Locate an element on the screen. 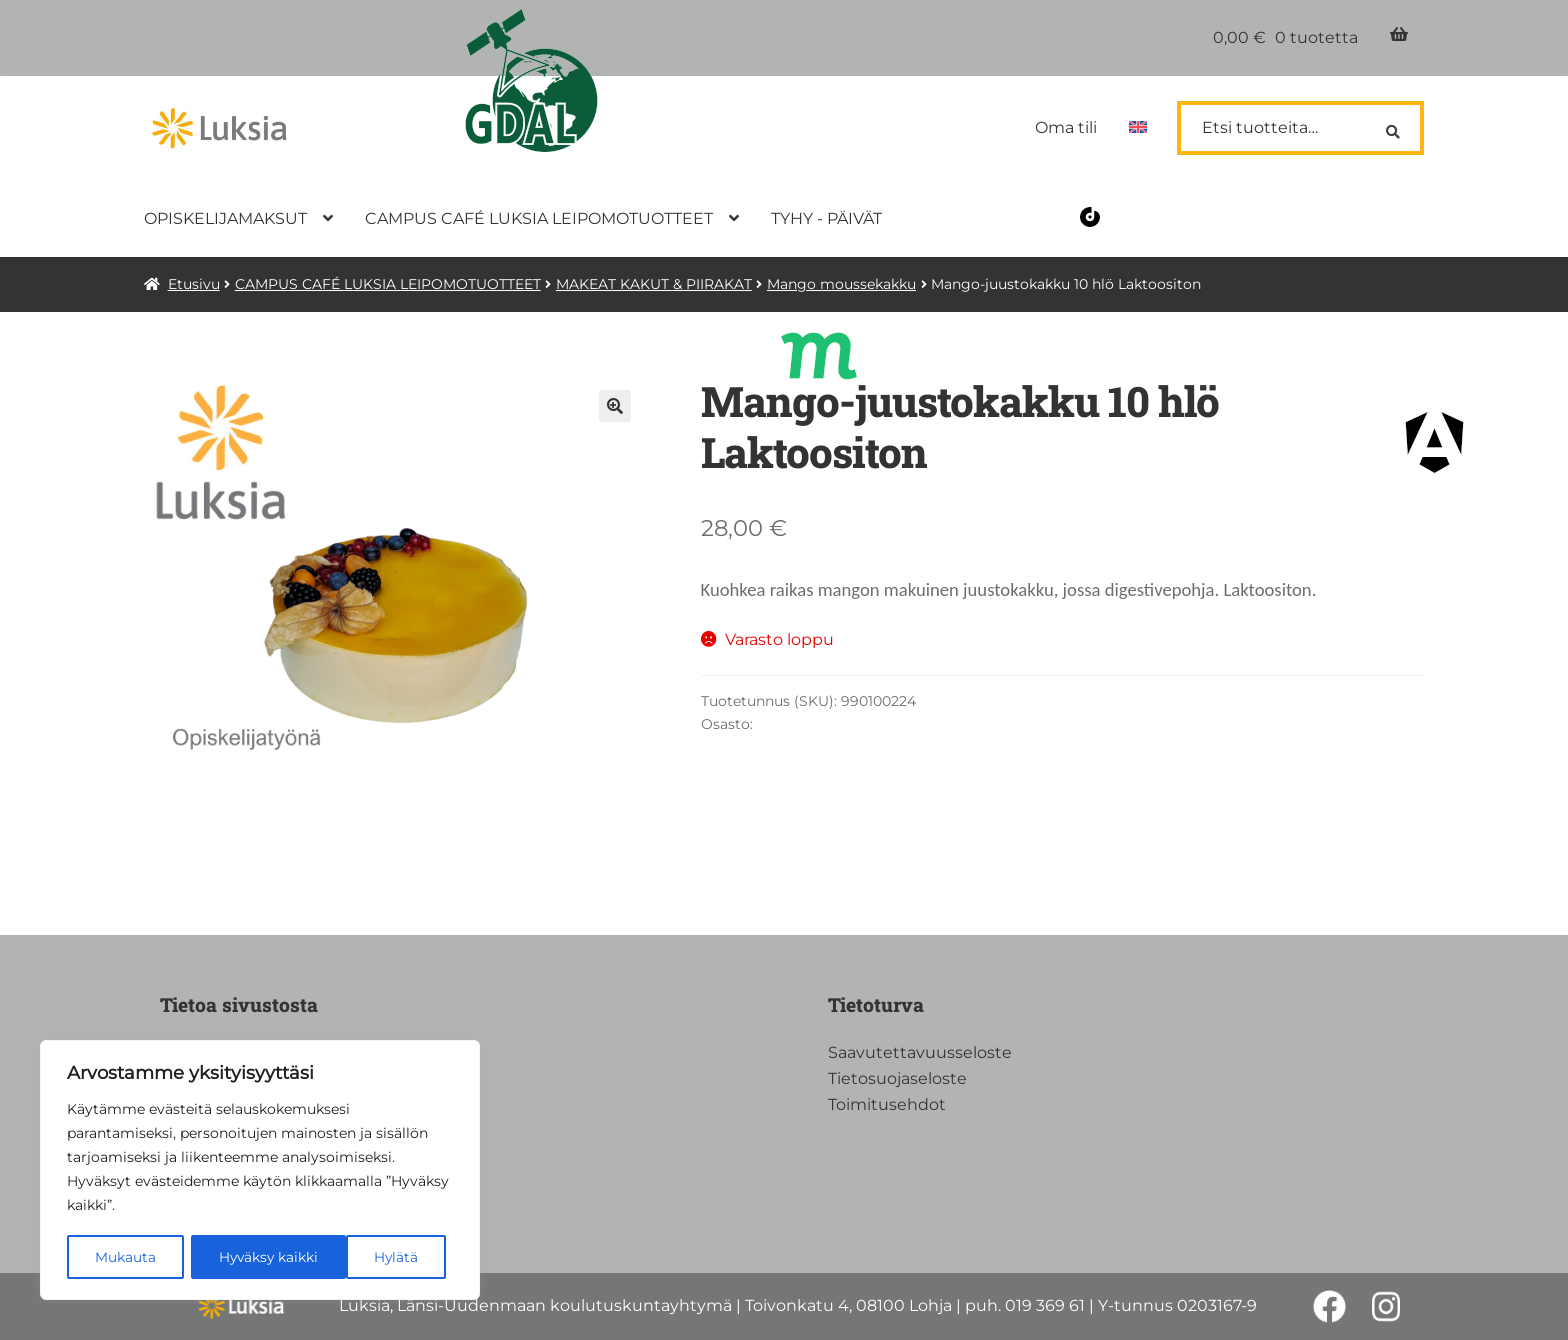  open the Drooble music social network app is located at coordinates (1090, 217).